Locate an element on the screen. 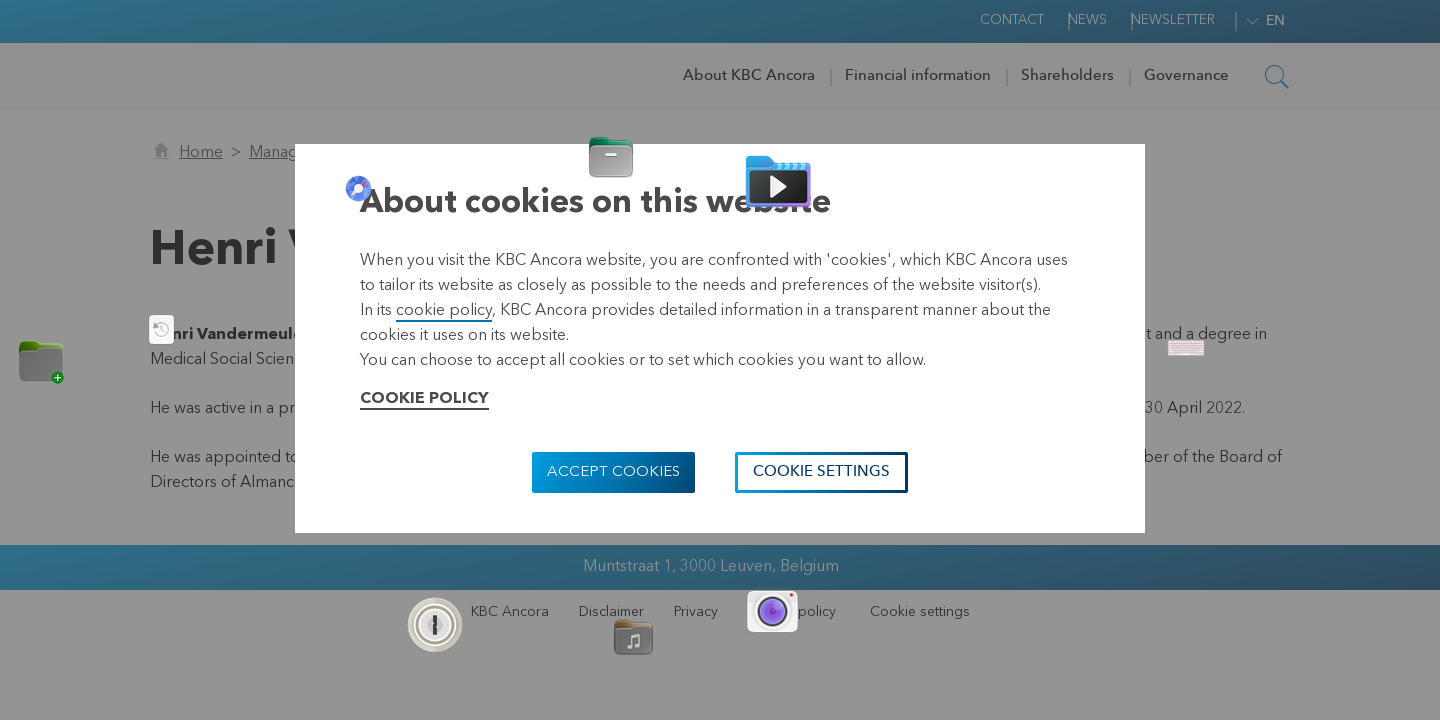  open your music folder is located at coordinates (633, 636).